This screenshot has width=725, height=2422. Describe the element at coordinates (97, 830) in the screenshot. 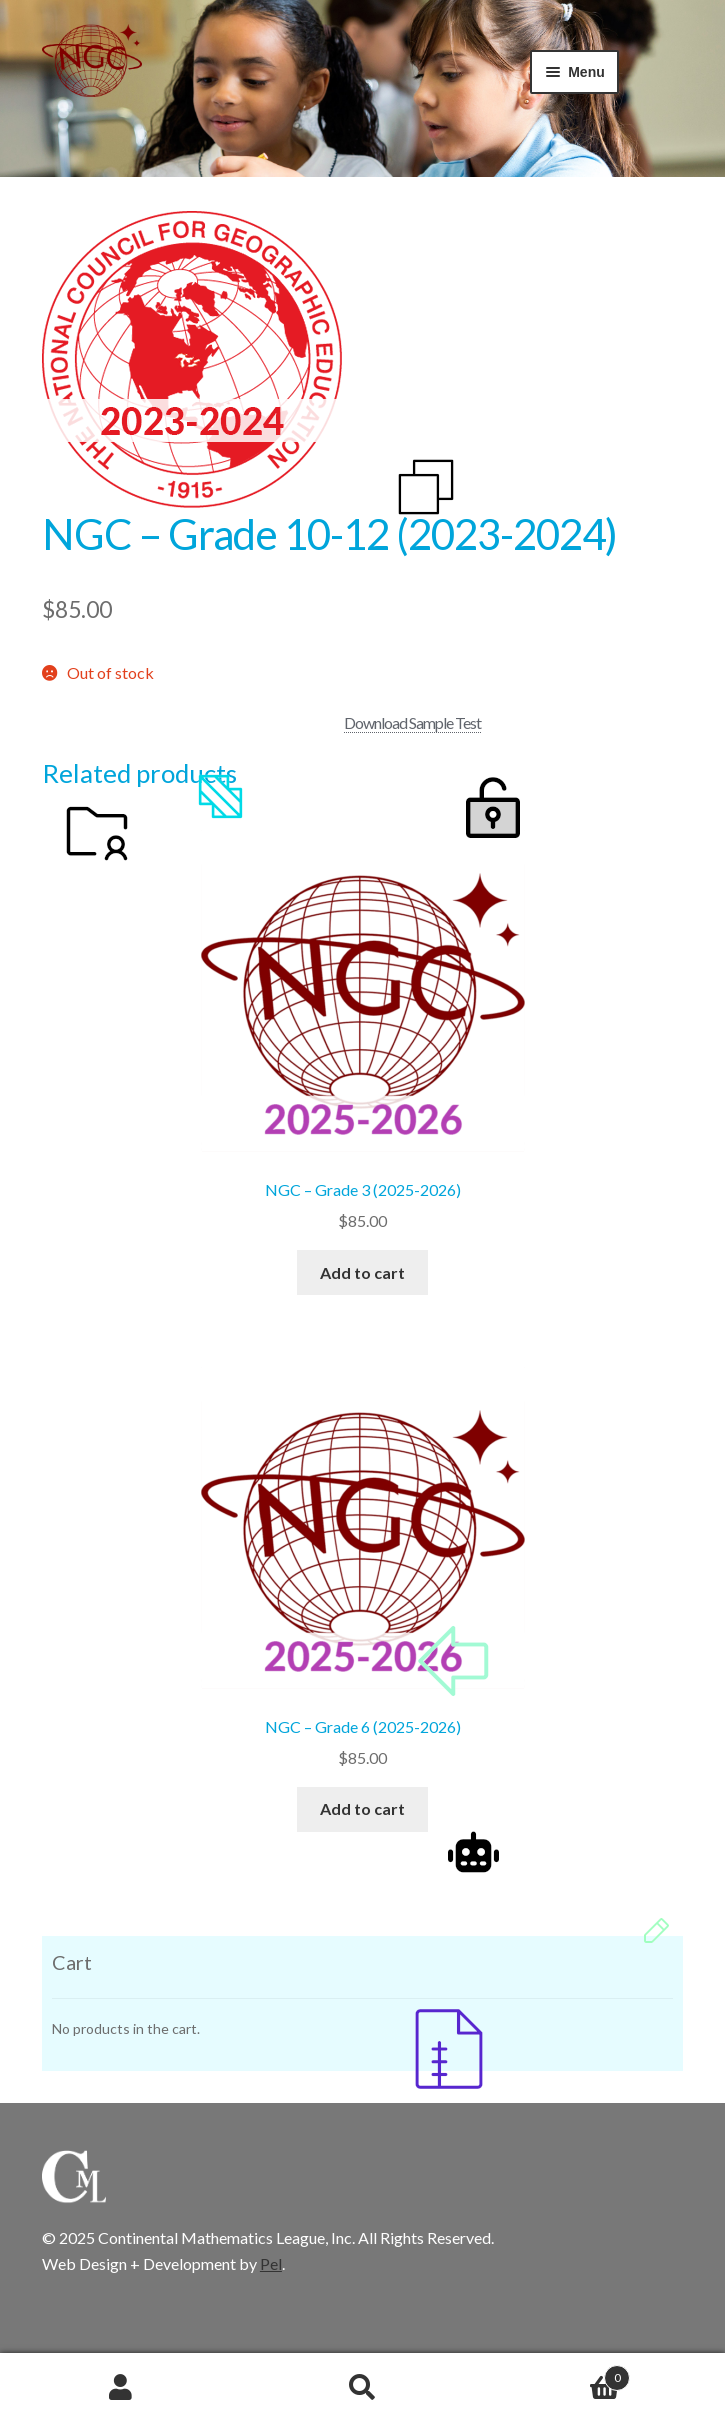

I see `access user-specific files or personal folder` at that location.